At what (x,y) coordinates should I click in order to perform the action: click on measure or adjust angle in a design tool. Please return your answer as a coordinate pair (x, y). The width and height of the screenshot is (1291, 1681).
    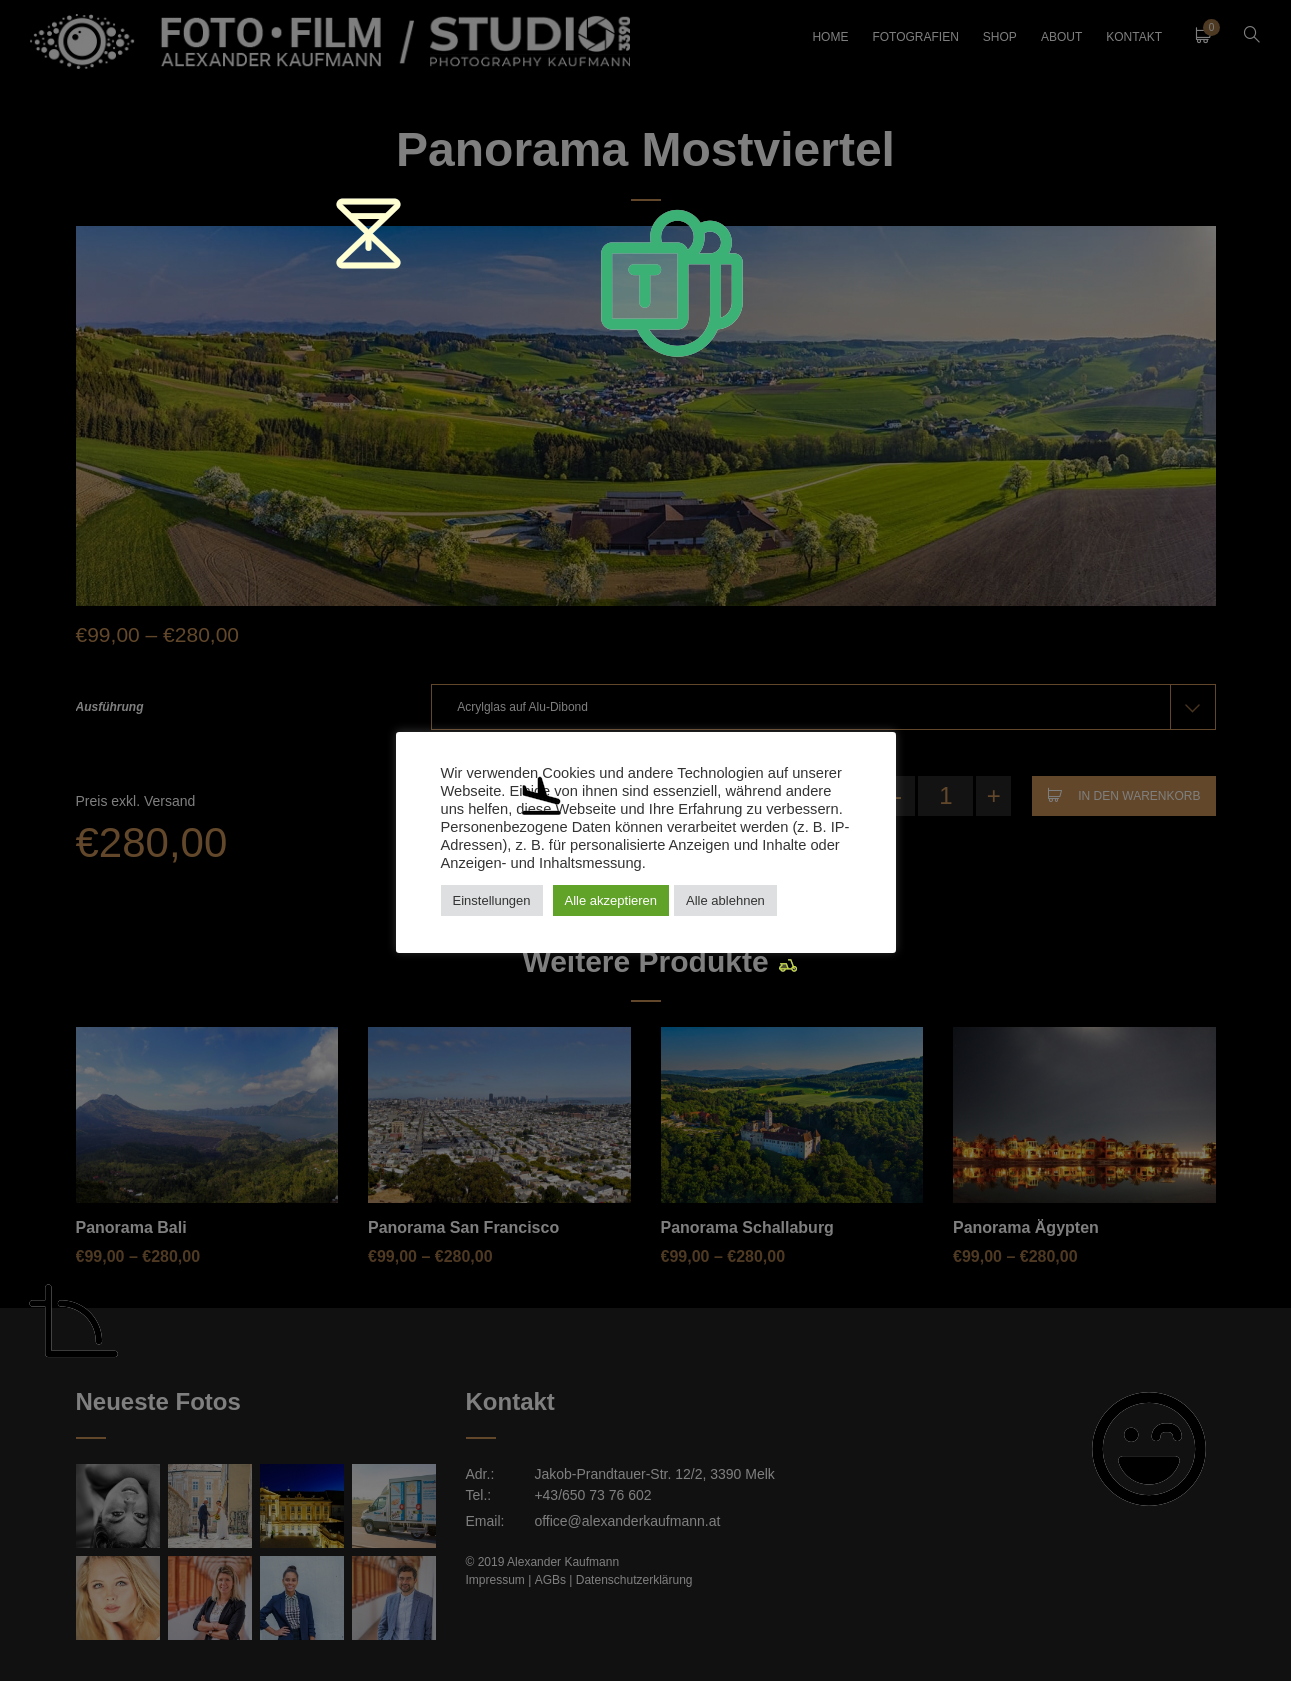
    Looking at the image, I should click on (70, 1325).